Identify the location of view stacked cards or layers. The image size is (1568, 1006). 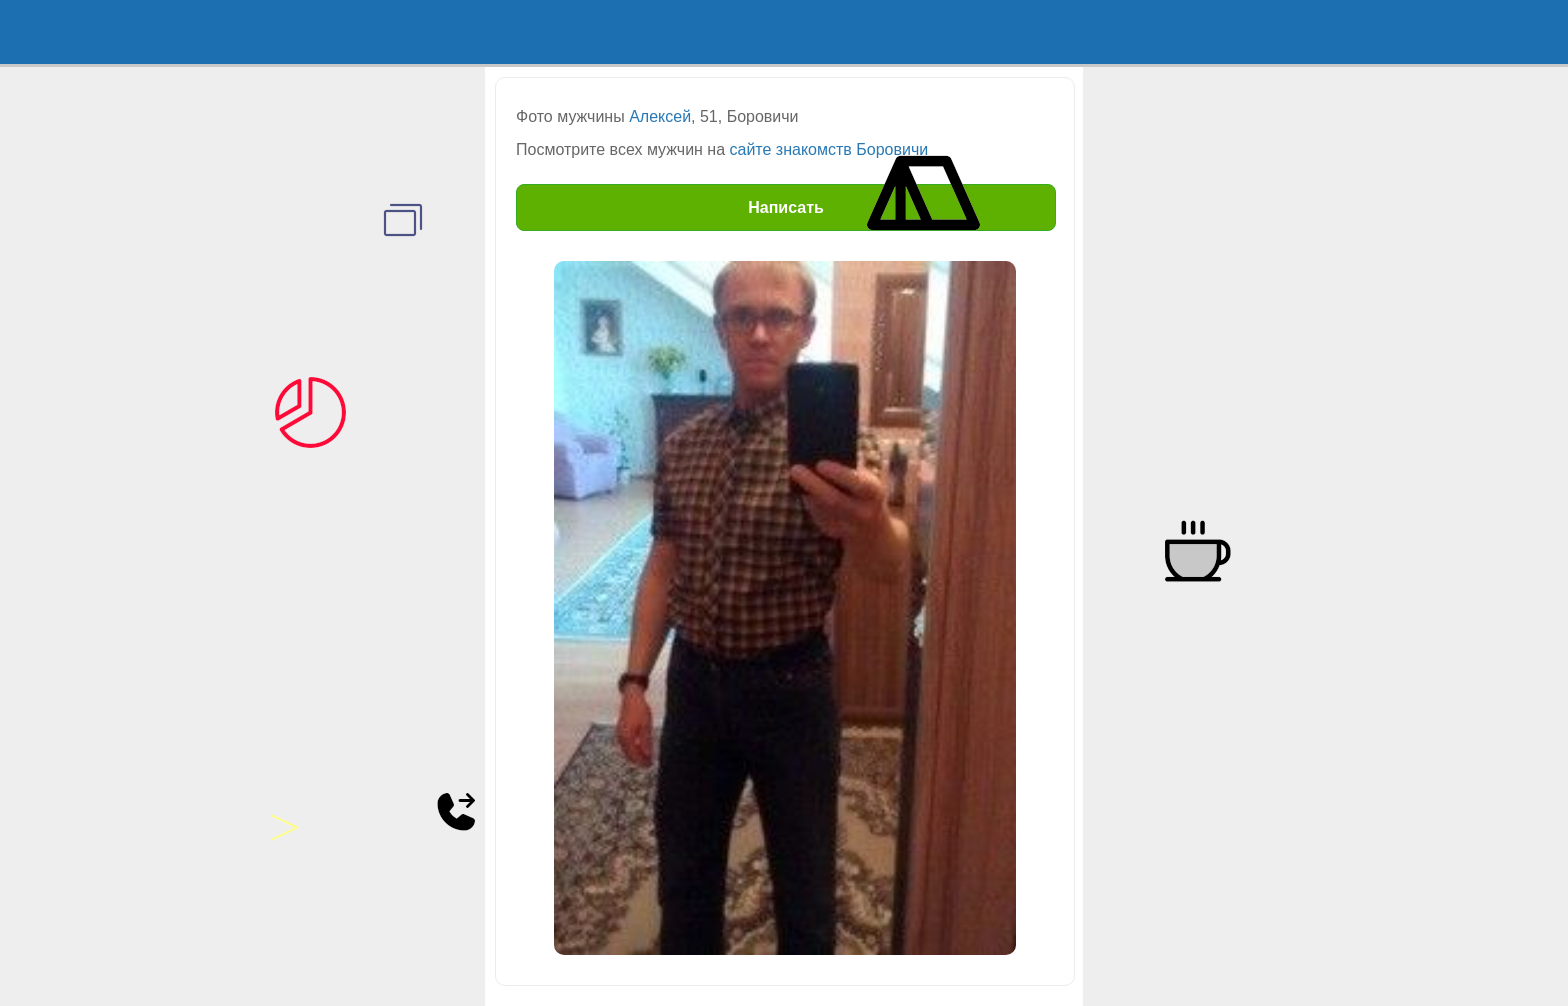
(403, 220).